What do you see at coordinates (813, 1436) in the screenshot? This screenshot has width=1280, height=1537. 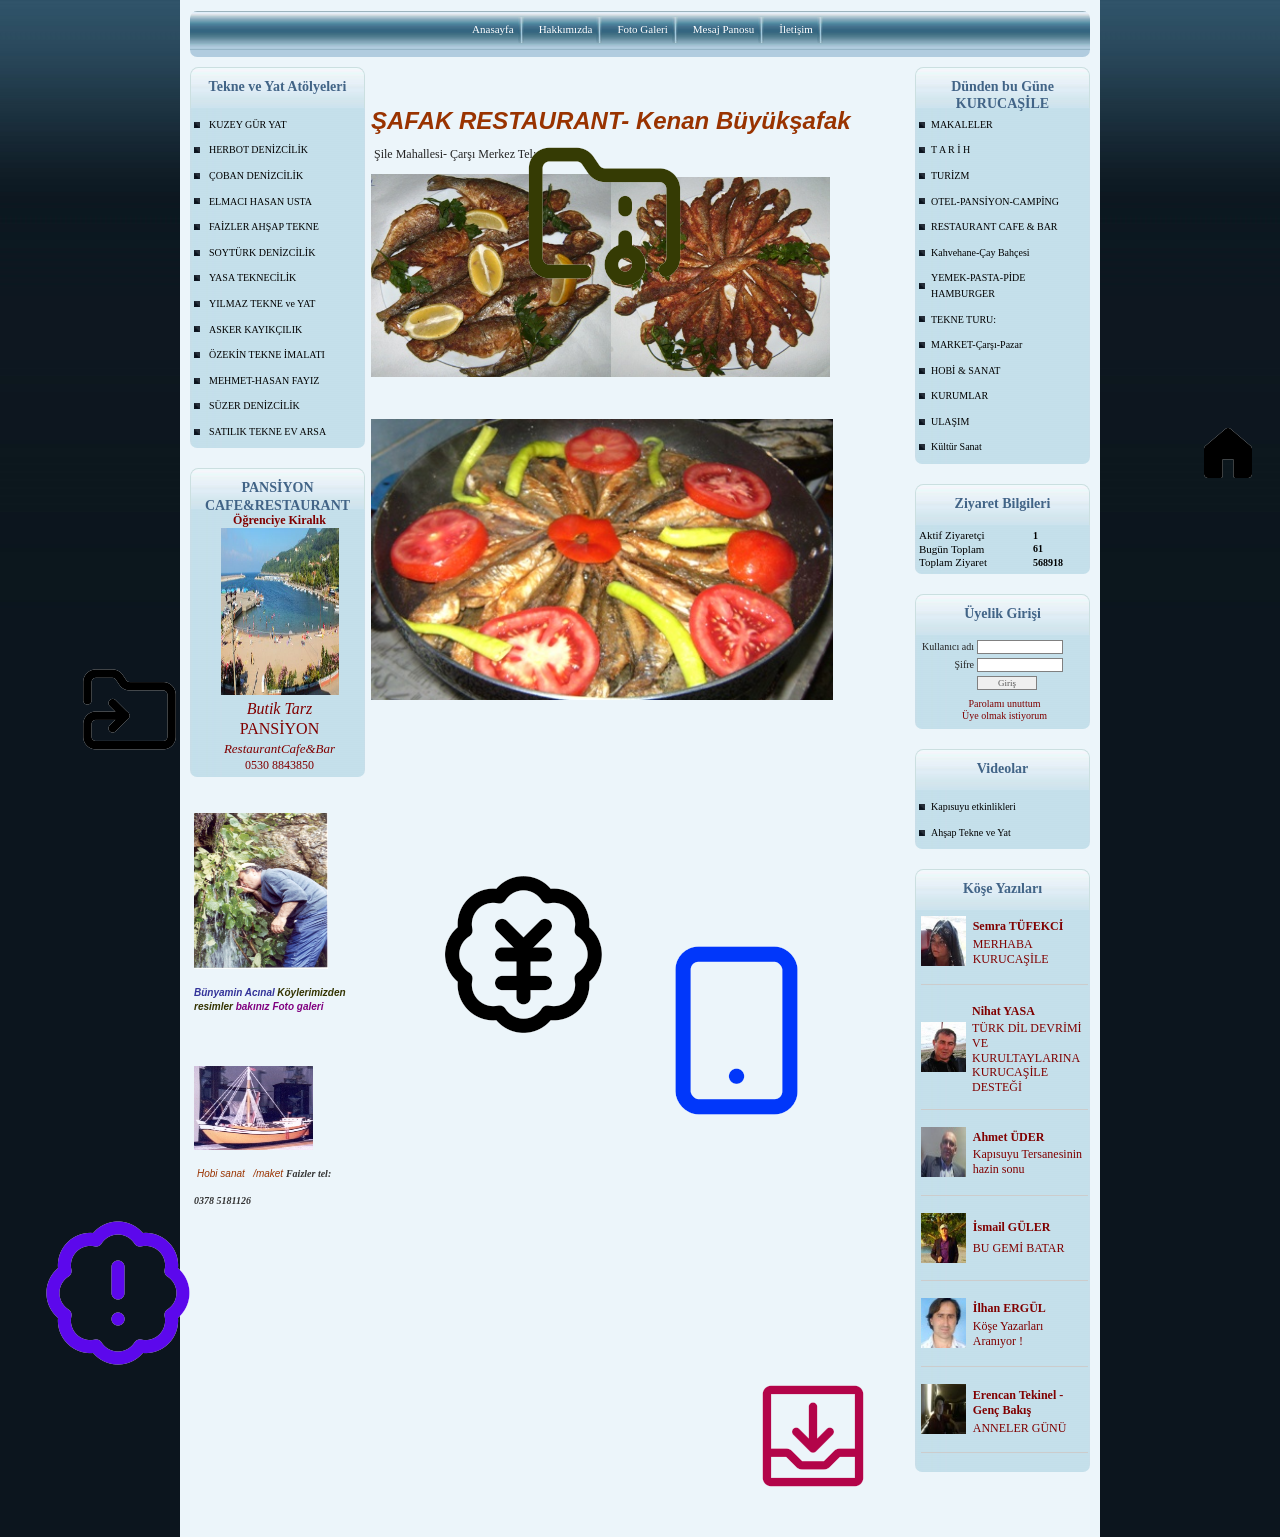 I see `download file to inbox or tray` at bounding box center [813, 1436].